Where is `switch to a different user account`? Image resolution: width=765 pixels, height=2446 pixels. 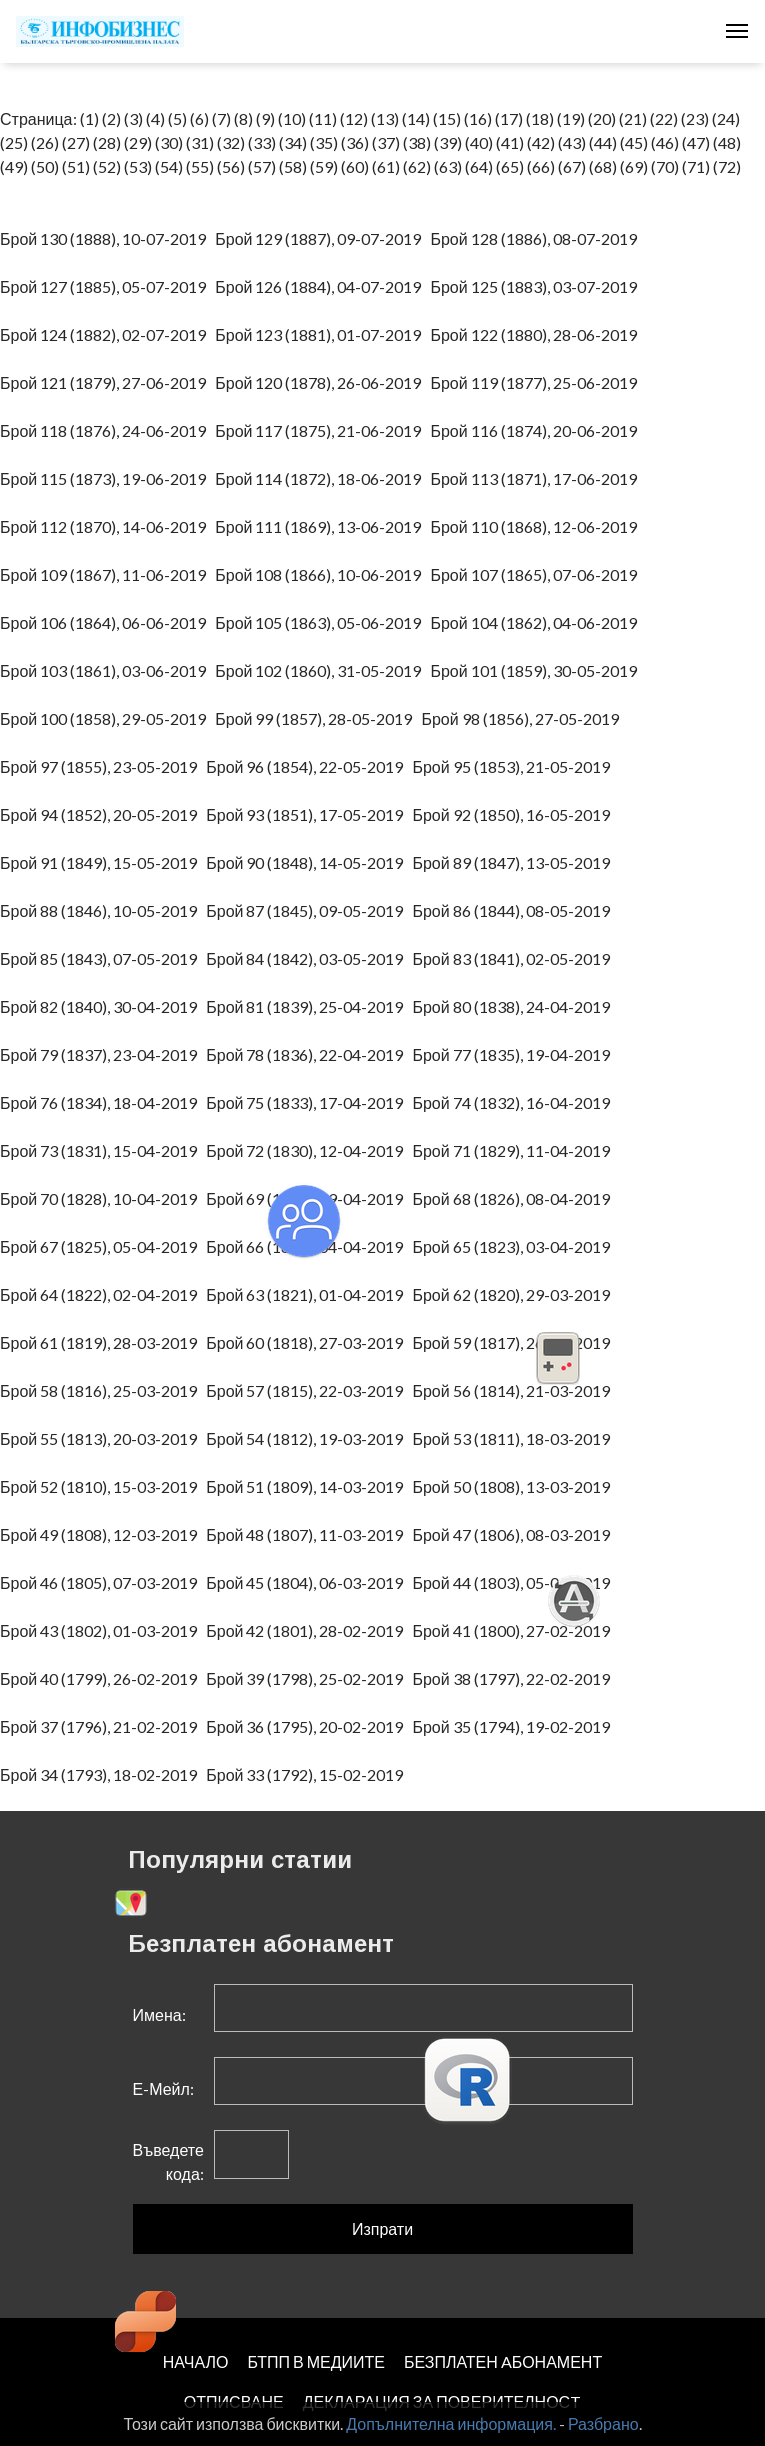
switch to a different user account is located at coordinates (304, 1221).